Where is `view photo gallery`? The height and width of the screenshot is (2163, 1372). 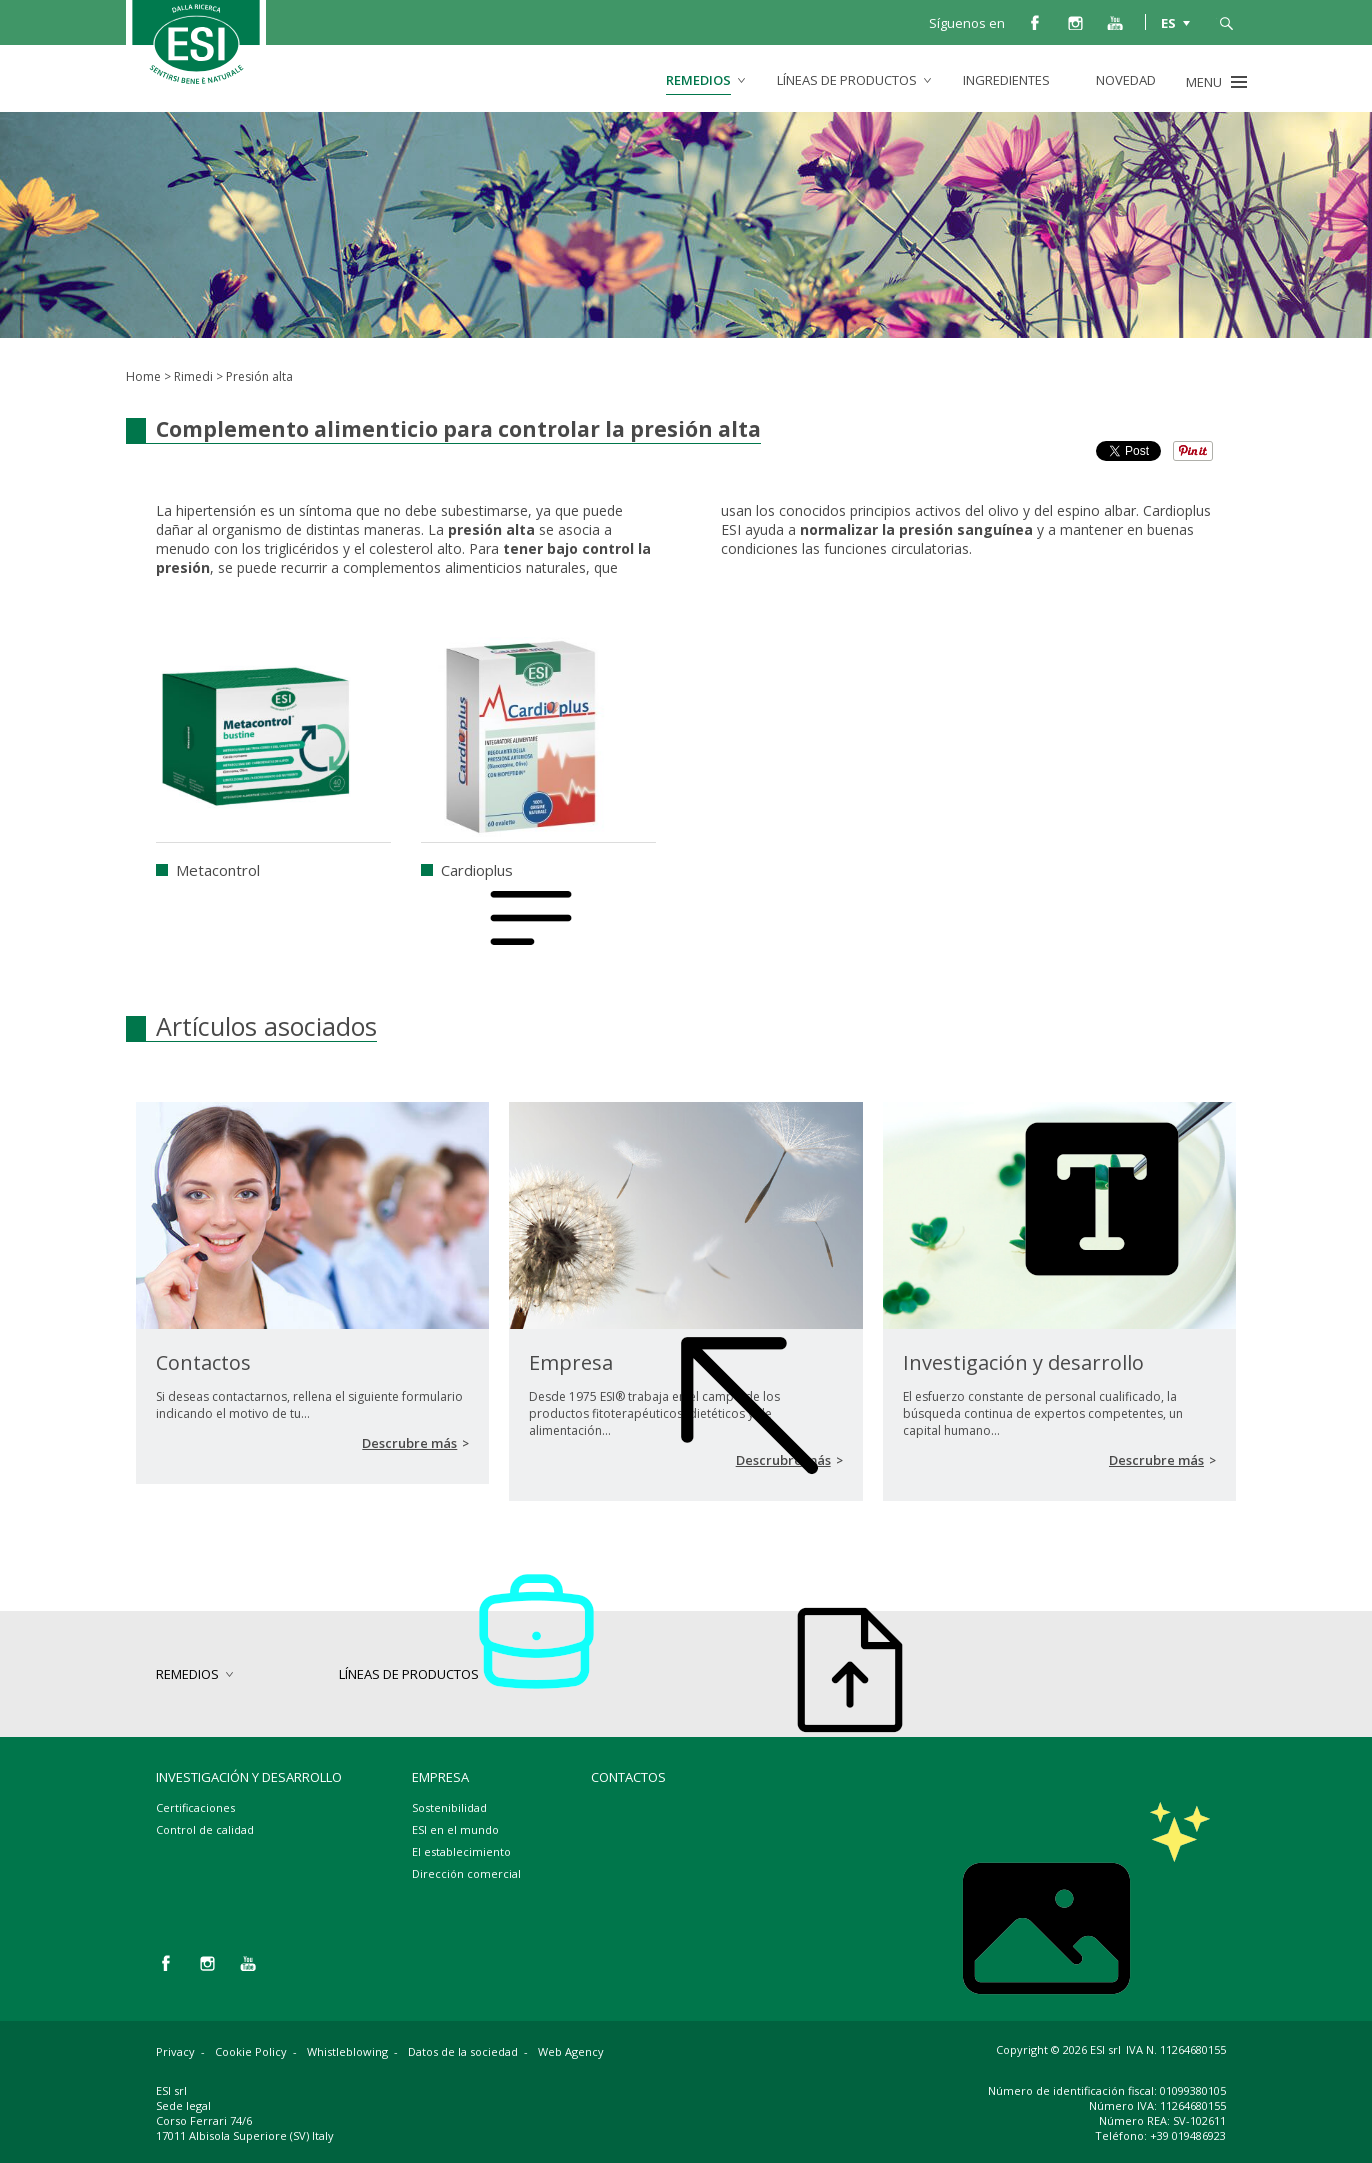
view photo gallery is located at coordinates (1046, 1928).